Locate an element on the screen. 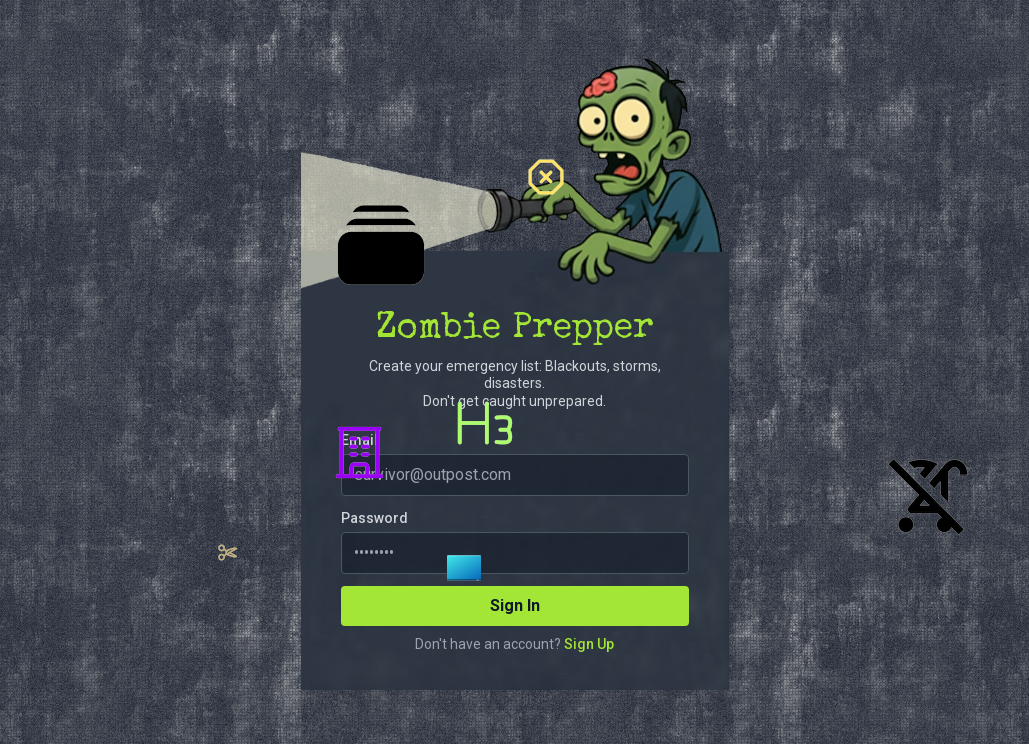  view office or workplace information is located at coordinates (359, 452).